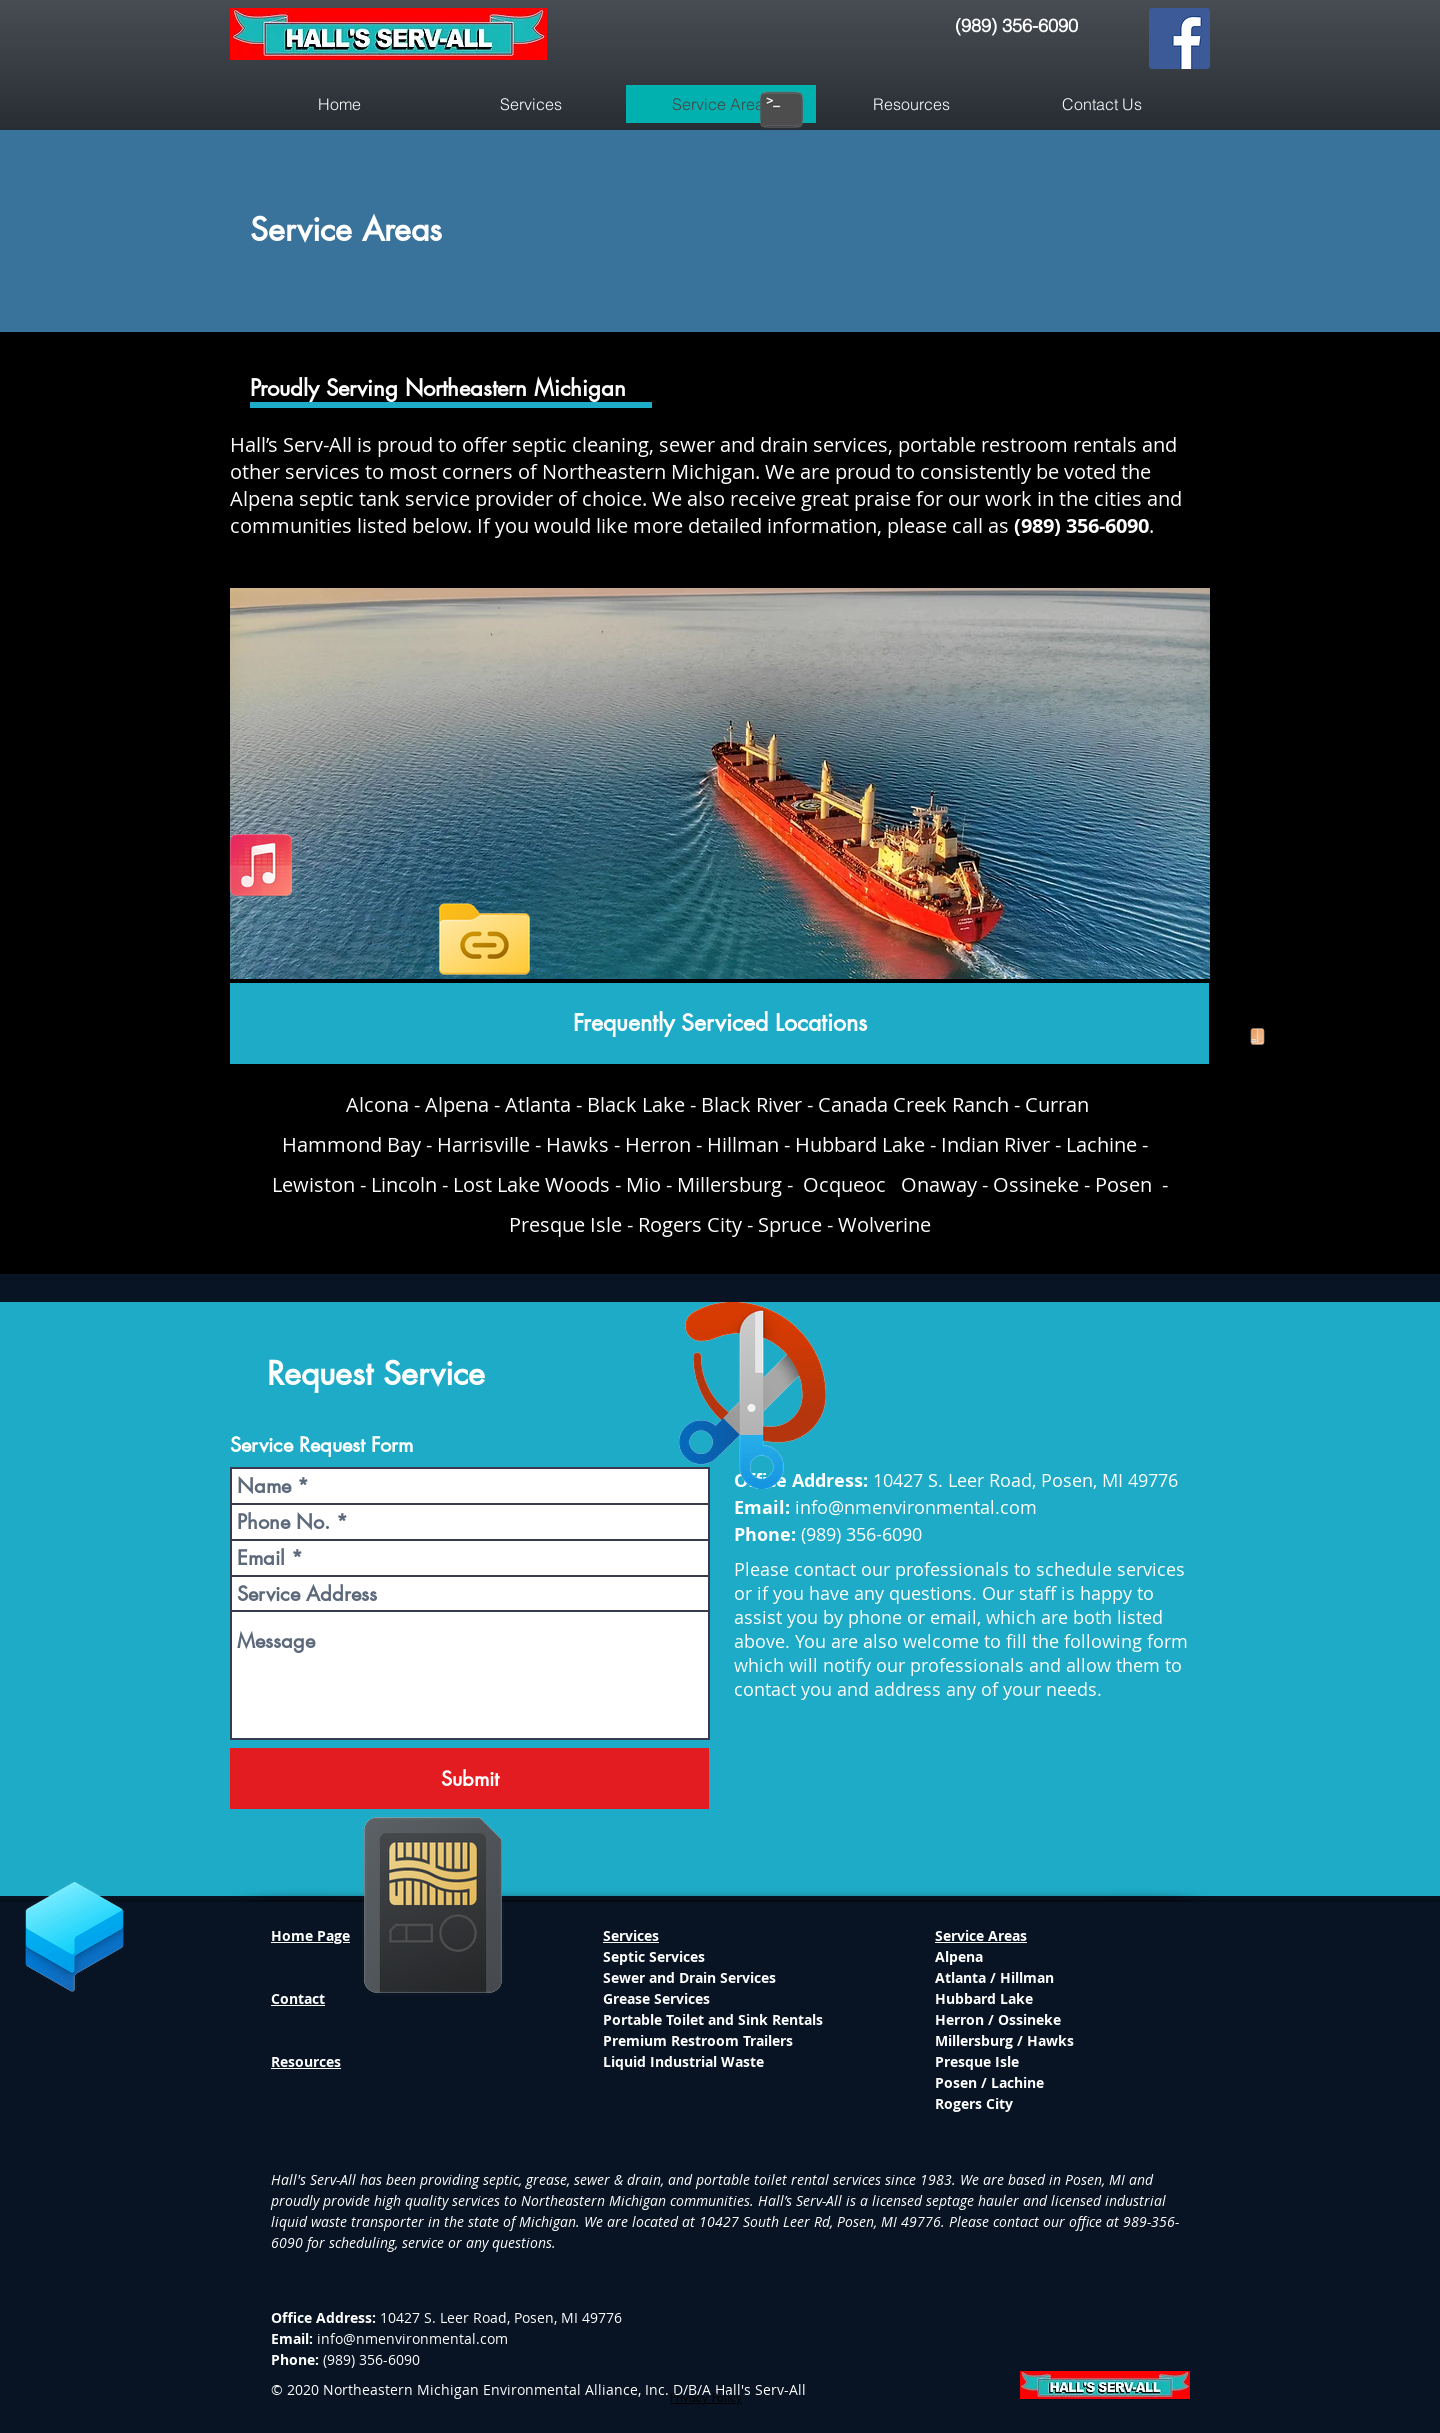 Image resolution: width=1440 pixels, height=2433 pixels. Describe the element at coordinates (261, 865) in the screenshot. I see `open the music player app` at that location.